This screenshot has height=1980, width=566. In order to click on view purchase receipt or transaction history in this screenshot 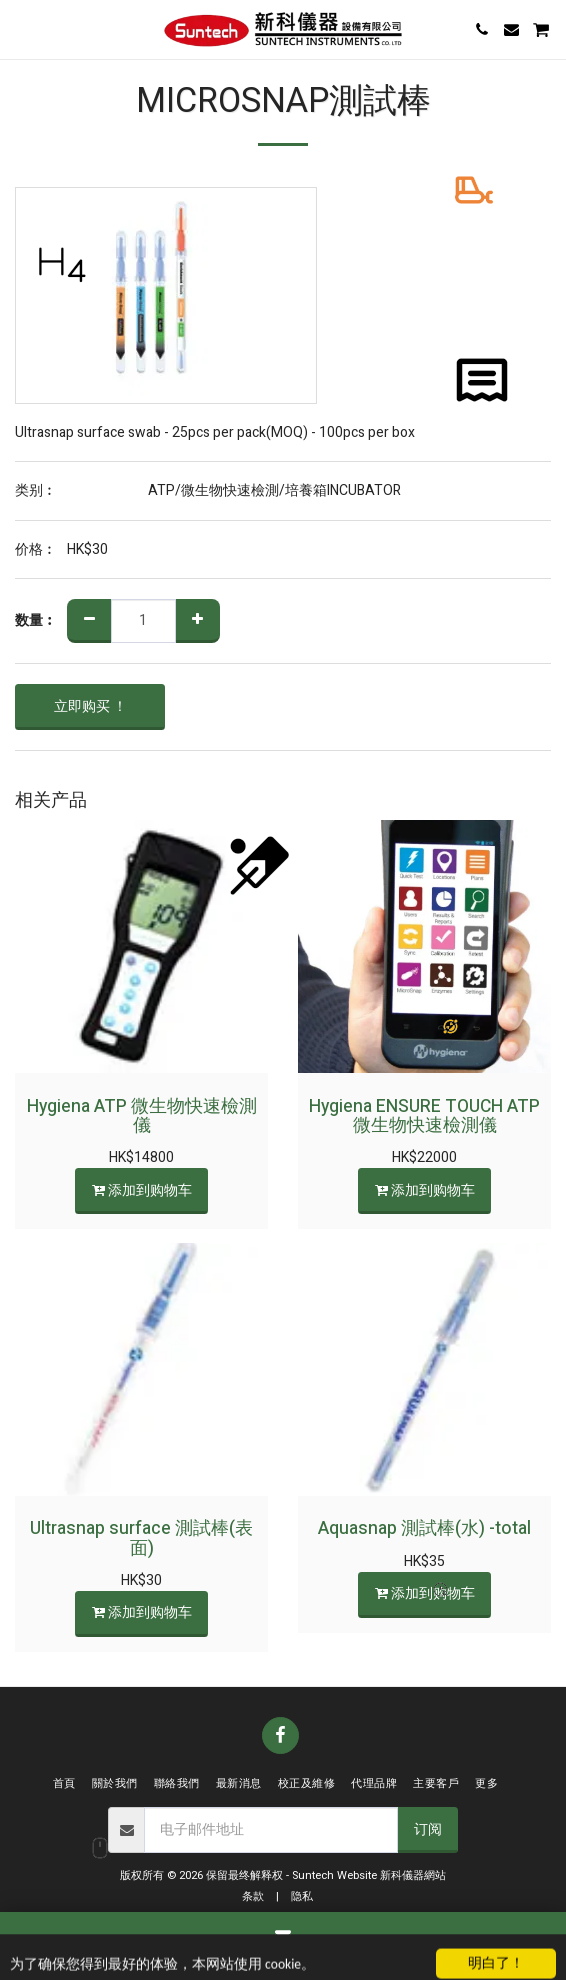, I will do `click(482, 380)`.